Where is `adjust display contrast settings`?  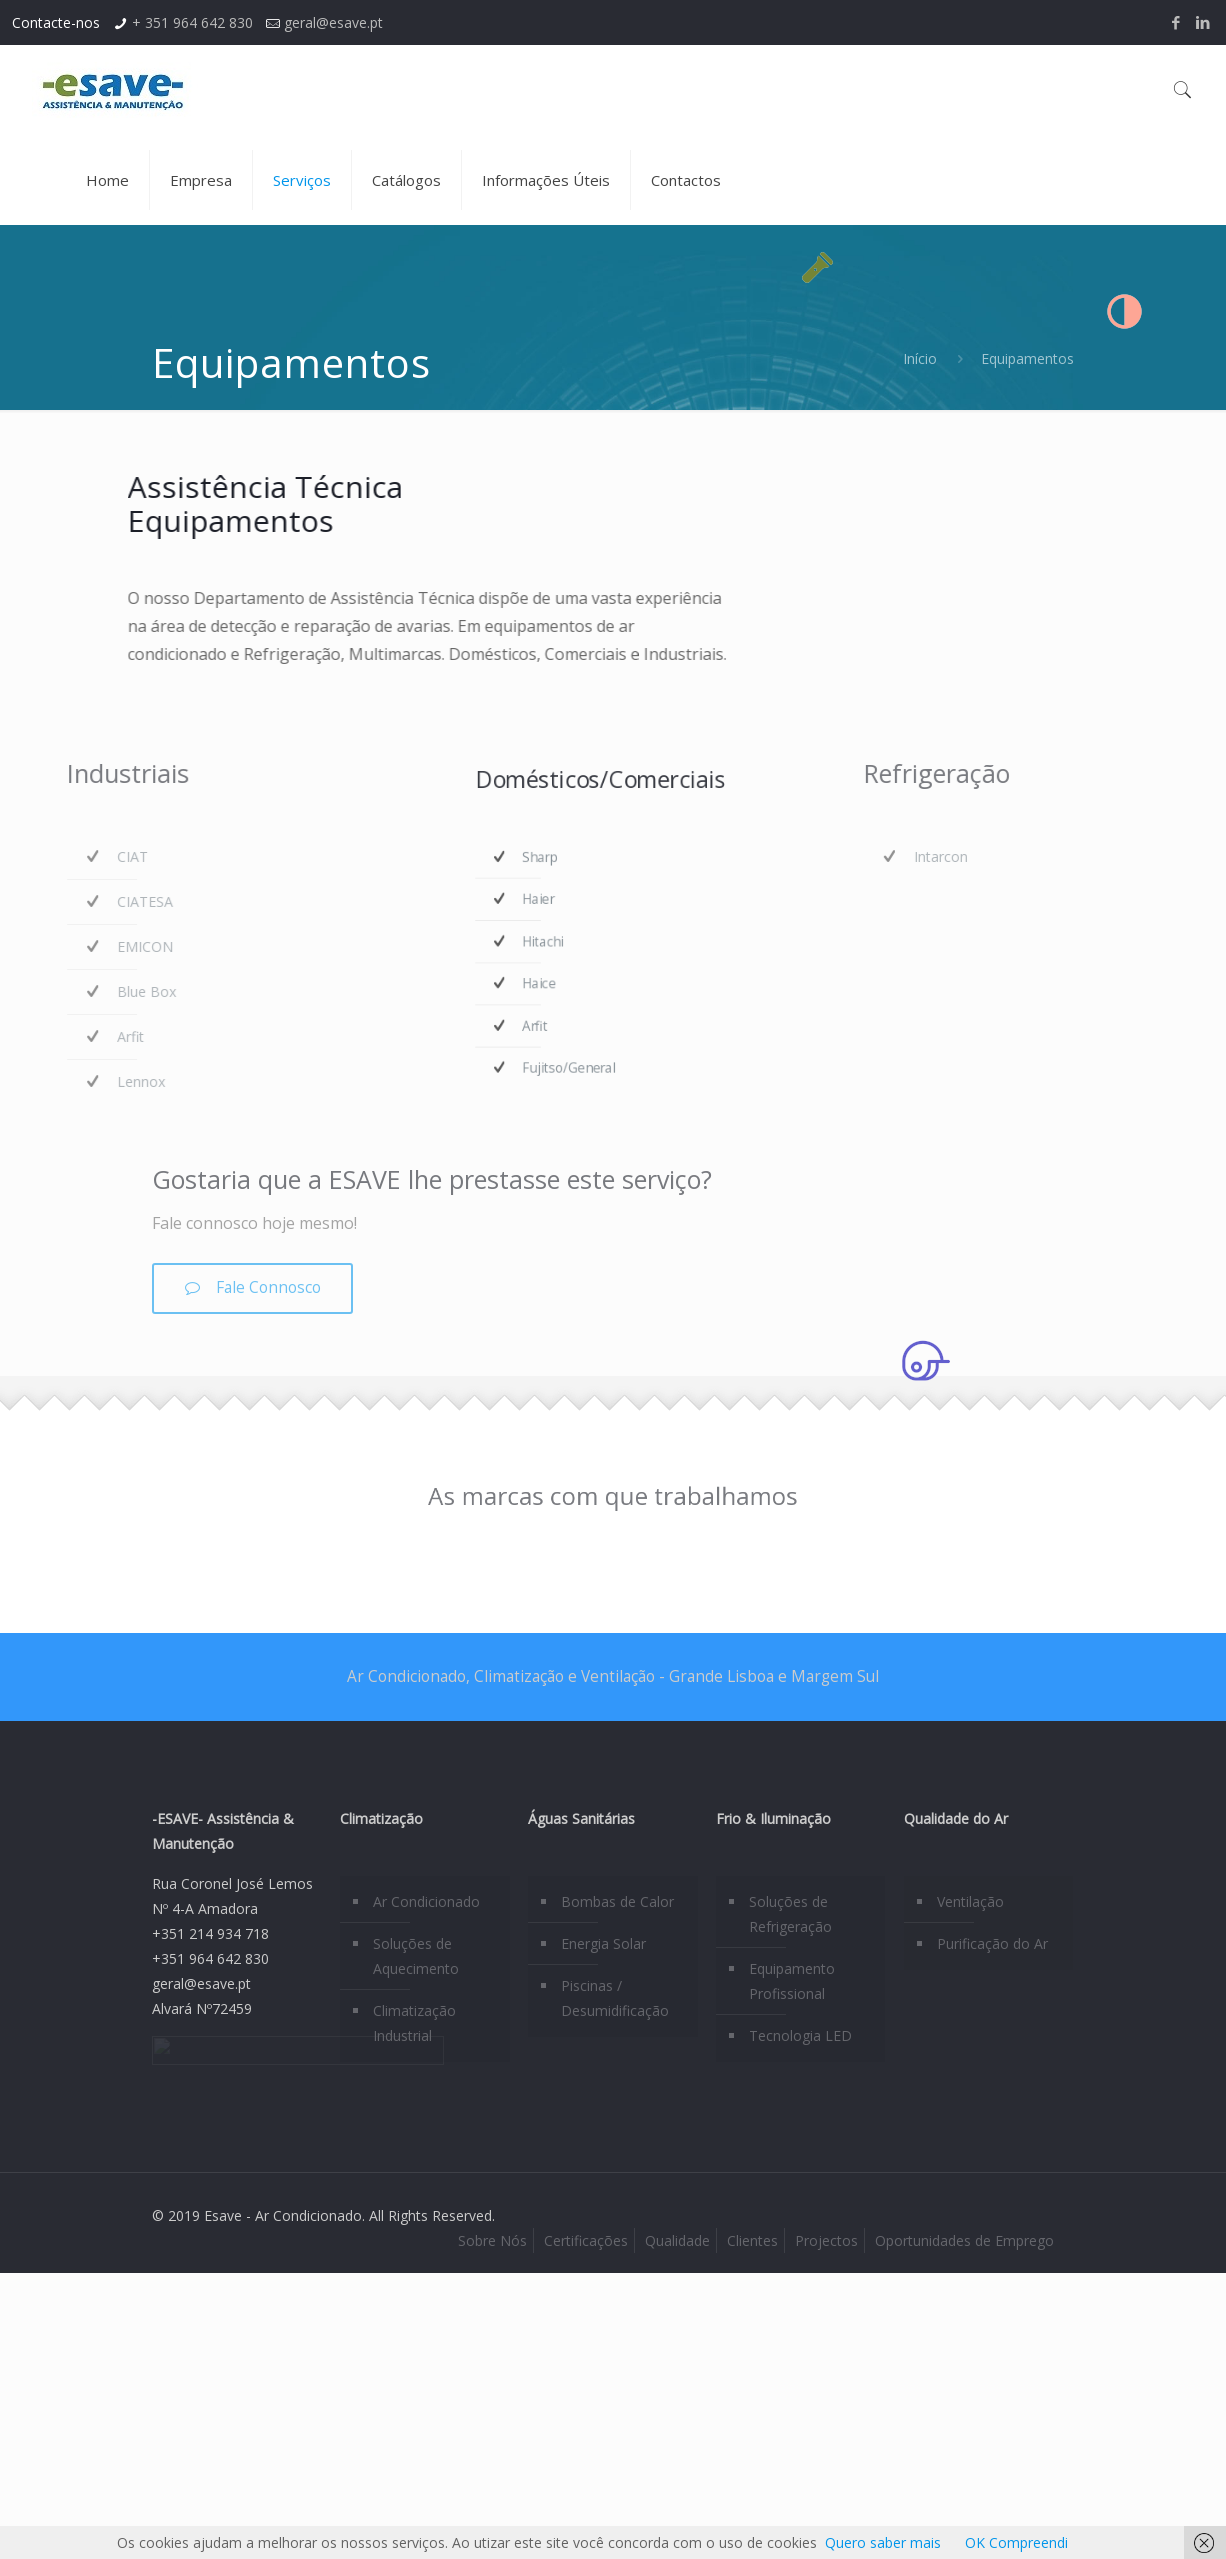
adjust display contrast settings is located at coordinates (1124, 311).